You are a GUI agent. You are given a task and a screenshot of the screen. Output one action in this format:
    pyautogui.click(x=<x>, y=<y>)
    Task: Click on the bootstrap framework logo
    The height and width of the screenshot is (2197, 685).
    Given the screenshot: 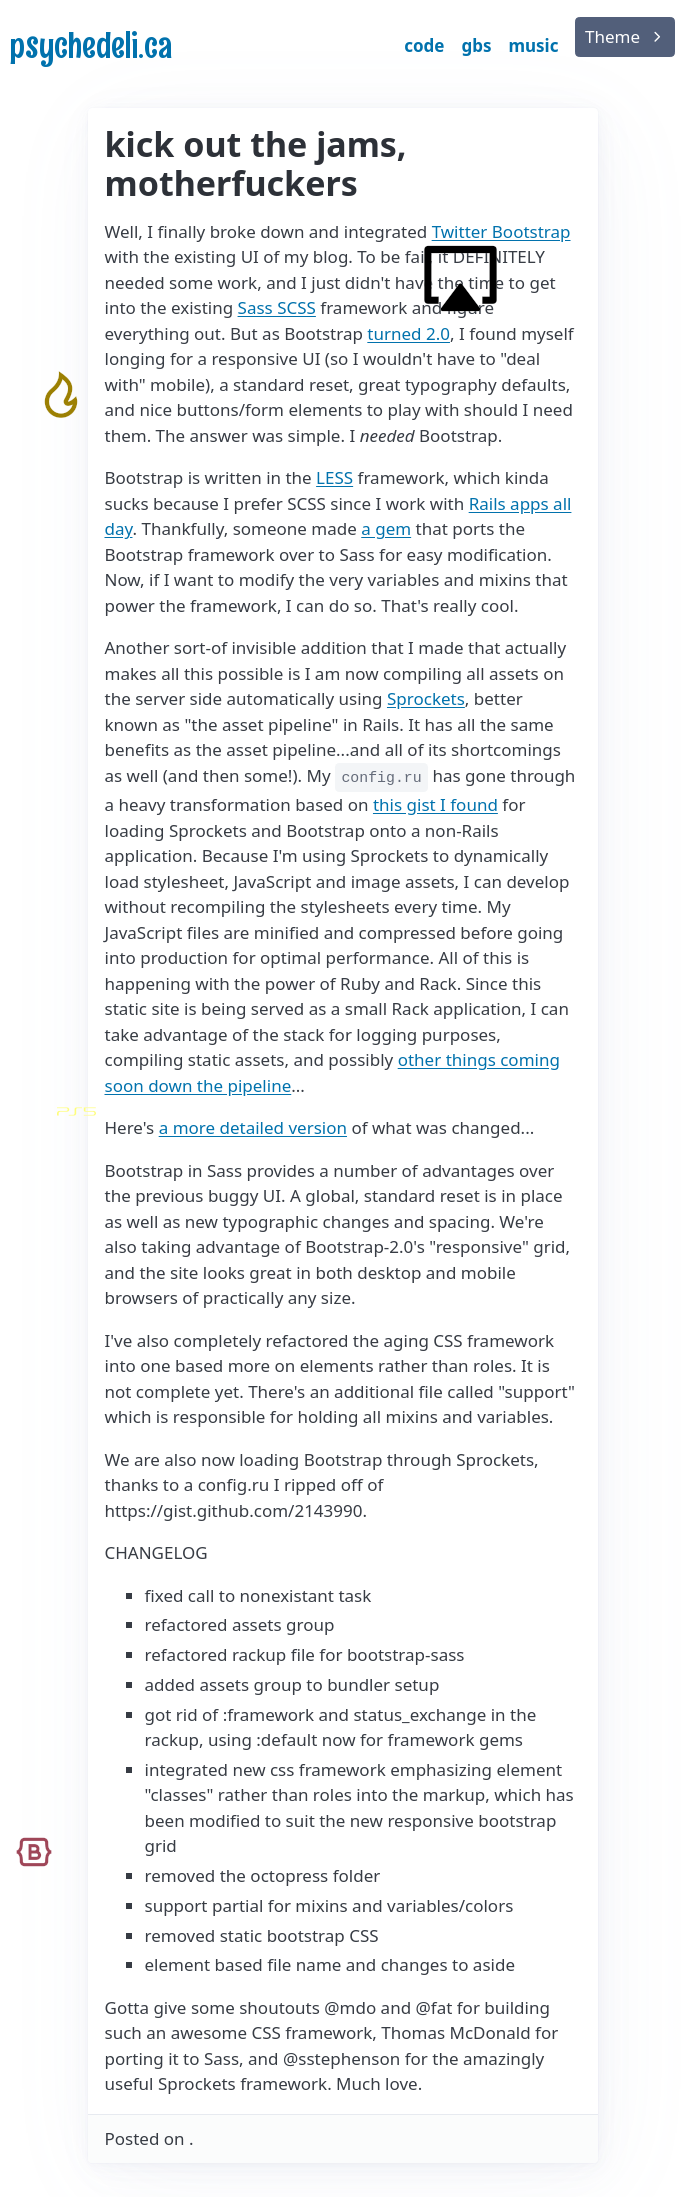 What is the action you would take?
    pyautogui.click(x=34, y=1852)
    